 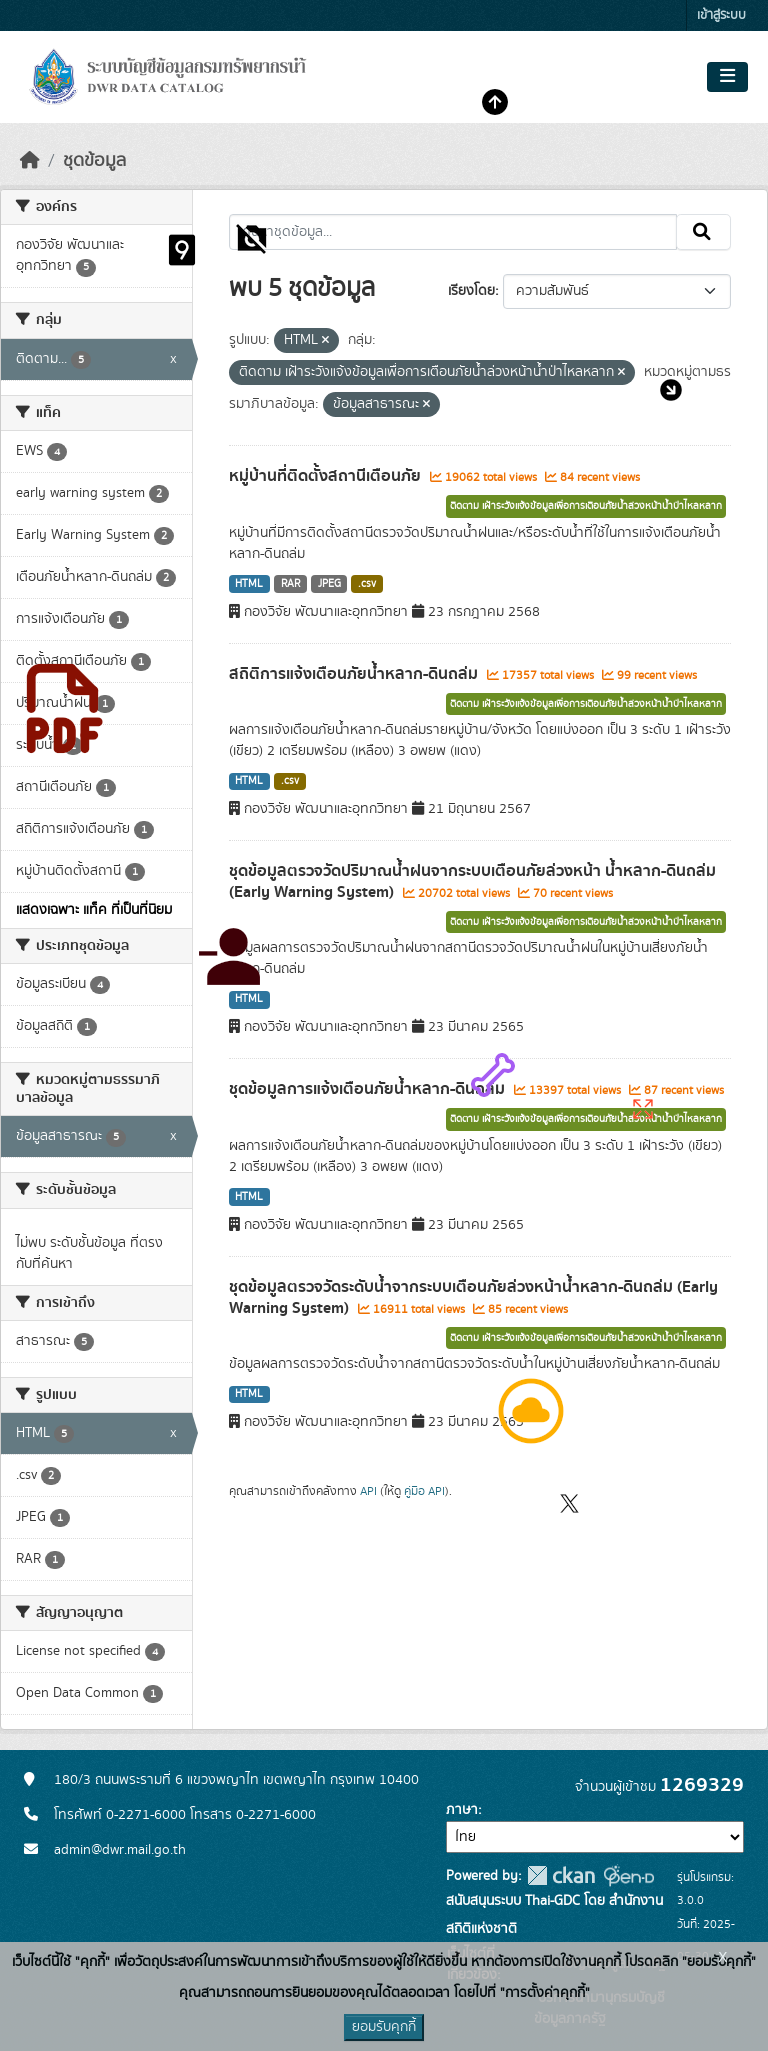 I want to click on remove a contact or friend, so click(x=229, y=956).